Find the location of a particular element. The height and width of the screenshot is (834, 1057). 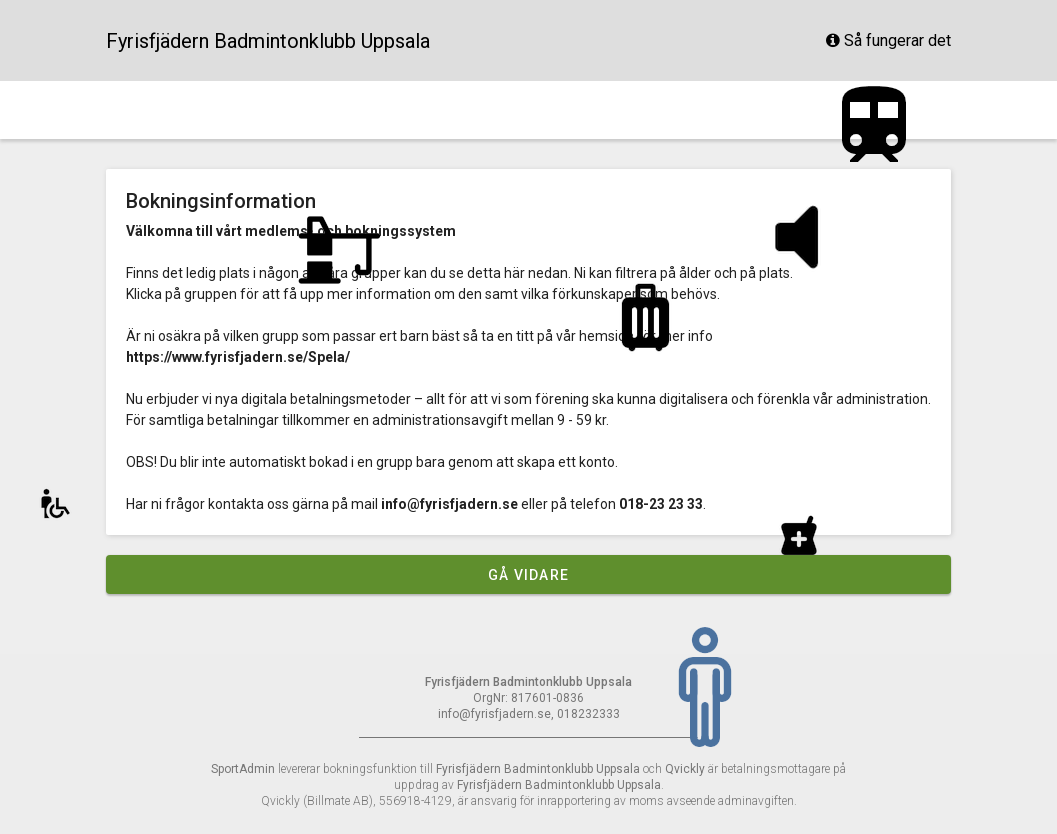

find nearby pharmacies is located at coordinates (799, 537).